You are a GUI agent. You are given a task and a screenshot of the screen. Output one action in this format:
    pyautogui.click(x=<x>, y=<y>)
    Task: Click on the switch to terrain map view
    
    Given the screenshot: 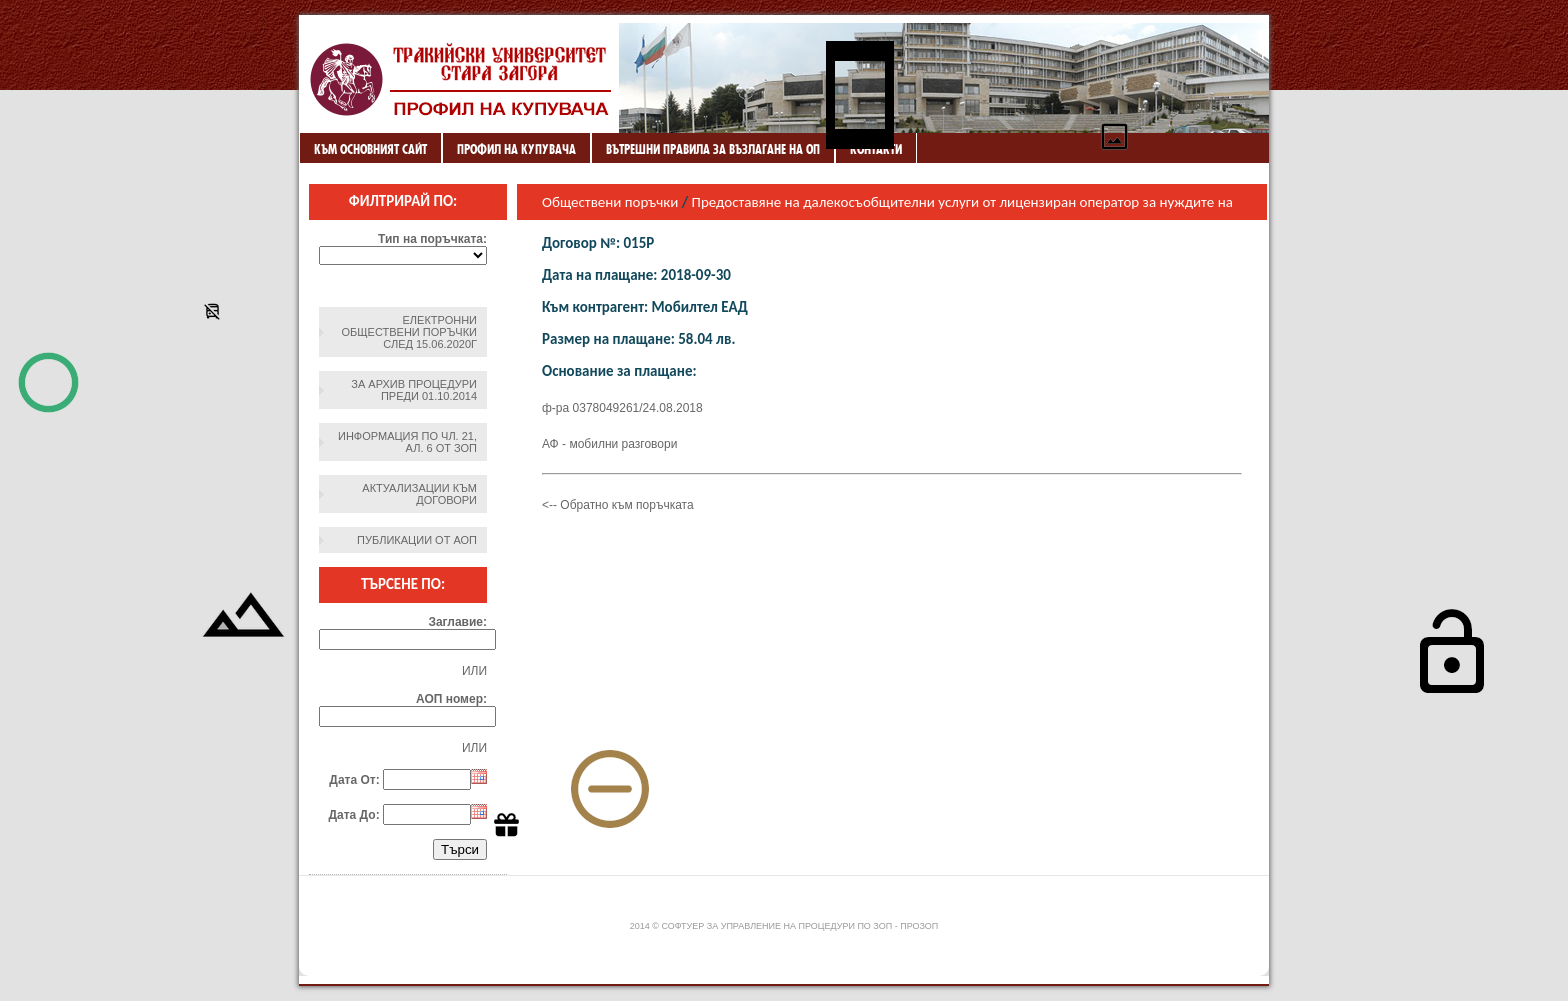 What is the action you would take?
    pyautogui.click(x=243, y=614)
    